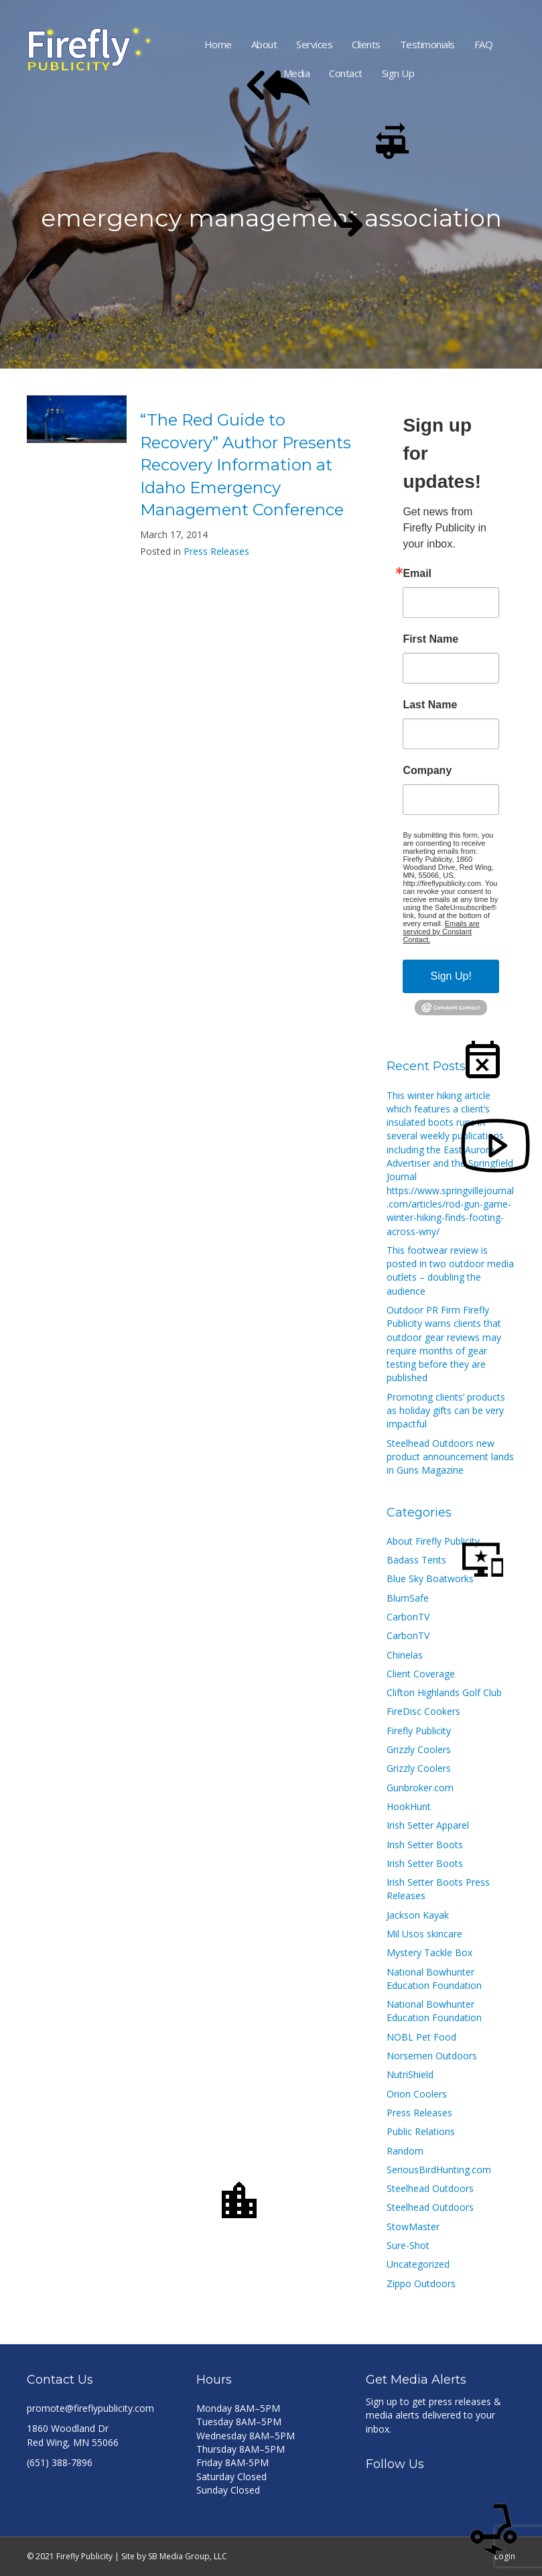 The width and height of the screenshot is (542, 2576). I want to click on indicates a cancelled or unavailable event, so click(482, 1061).